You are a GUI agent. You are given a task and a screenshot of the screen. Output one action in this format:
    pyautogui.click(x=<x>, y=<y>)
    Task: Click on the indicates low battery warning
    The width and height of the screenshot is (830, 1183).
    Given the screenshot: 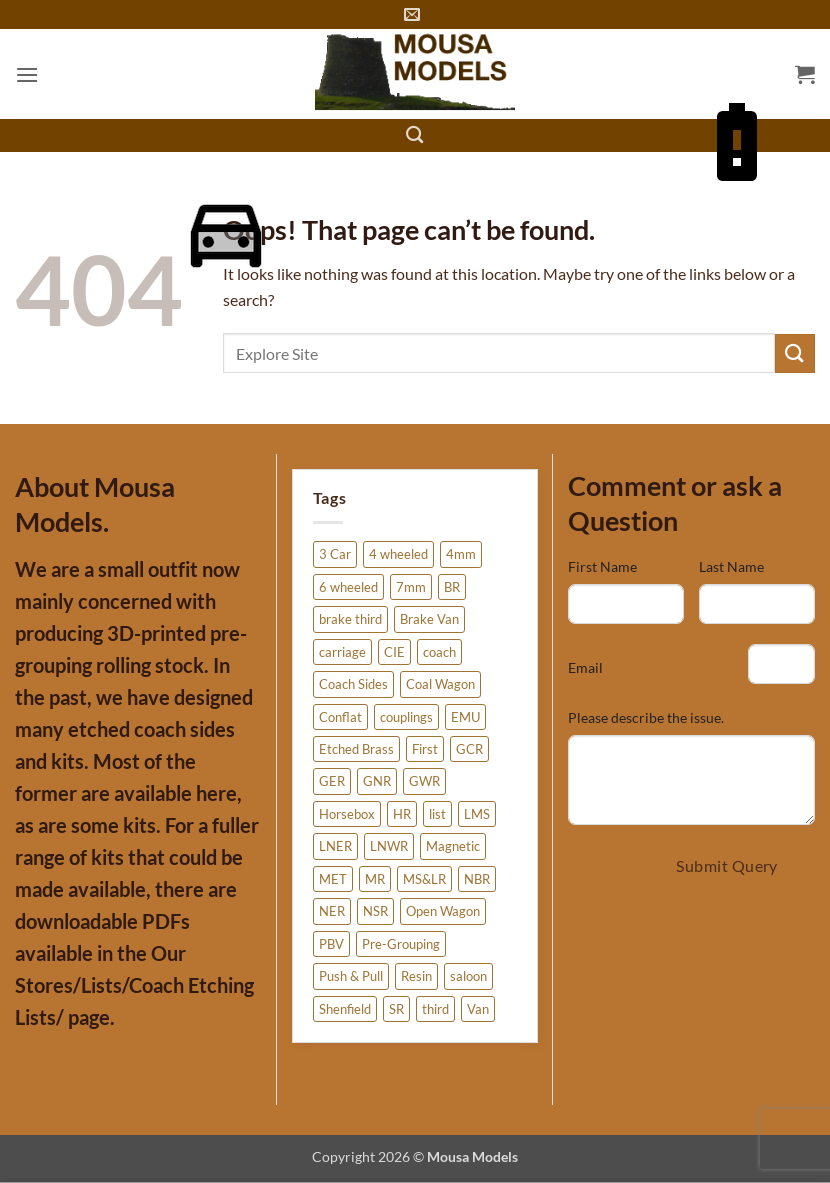 What is the action you would take?
    pyautogui.click(x=737, y=142)
    